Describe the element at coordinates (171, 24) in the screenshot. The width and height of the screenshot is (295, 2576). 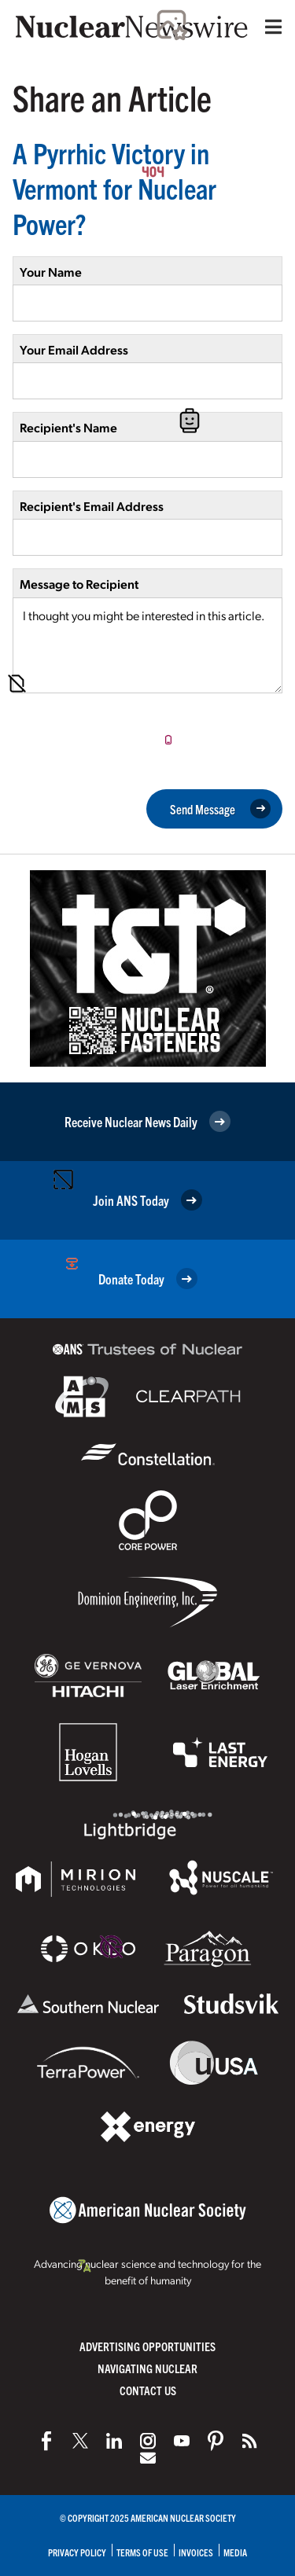
I see `add photo to favorites` at that location.